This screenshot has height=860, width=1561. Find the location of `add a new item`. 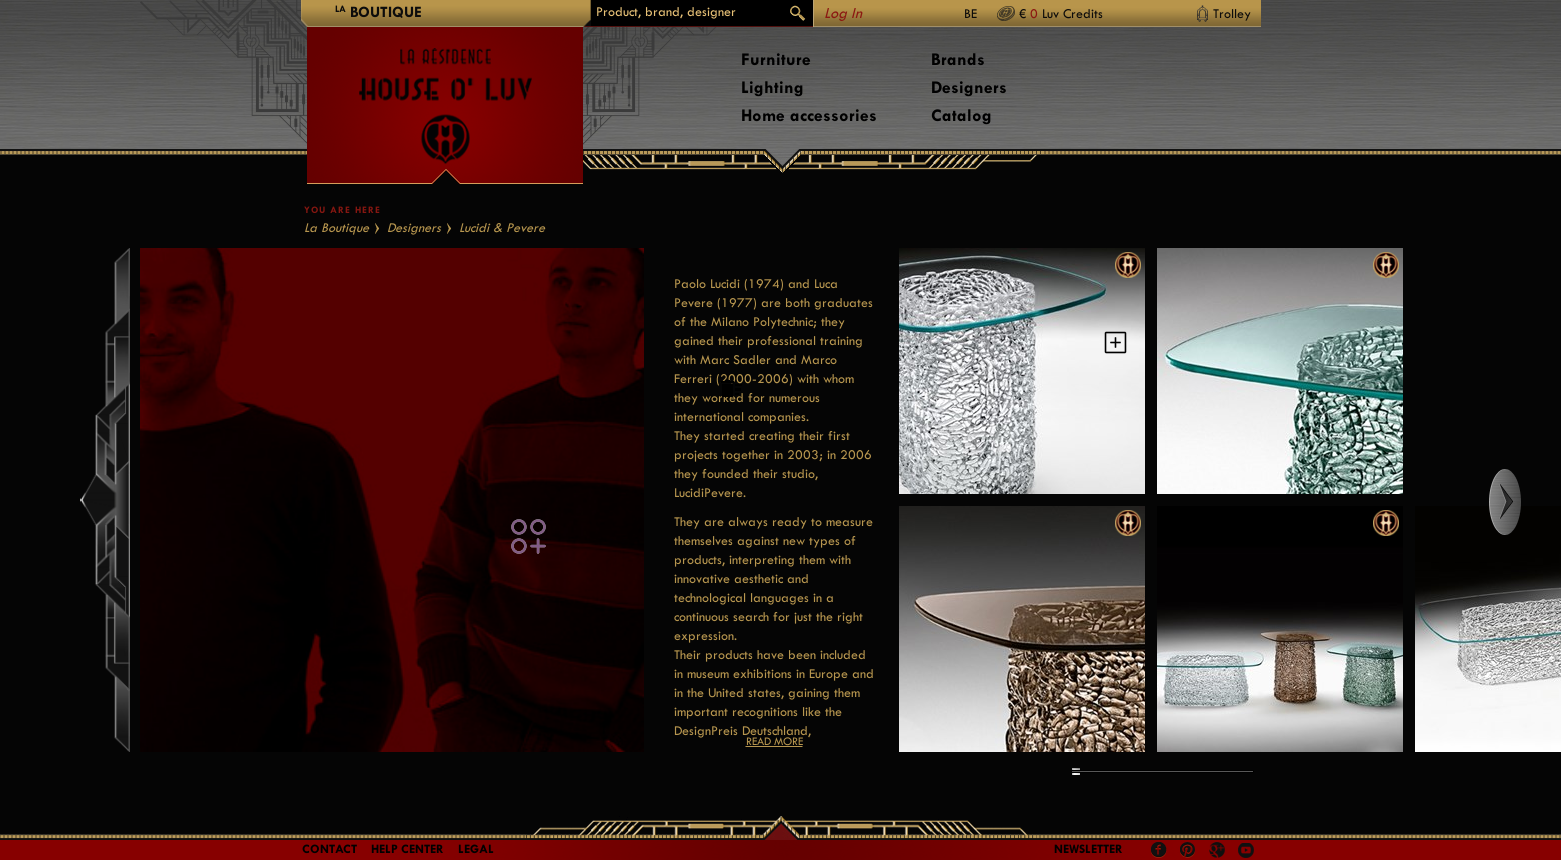

add a new item is located at coordinates (1115, 342).